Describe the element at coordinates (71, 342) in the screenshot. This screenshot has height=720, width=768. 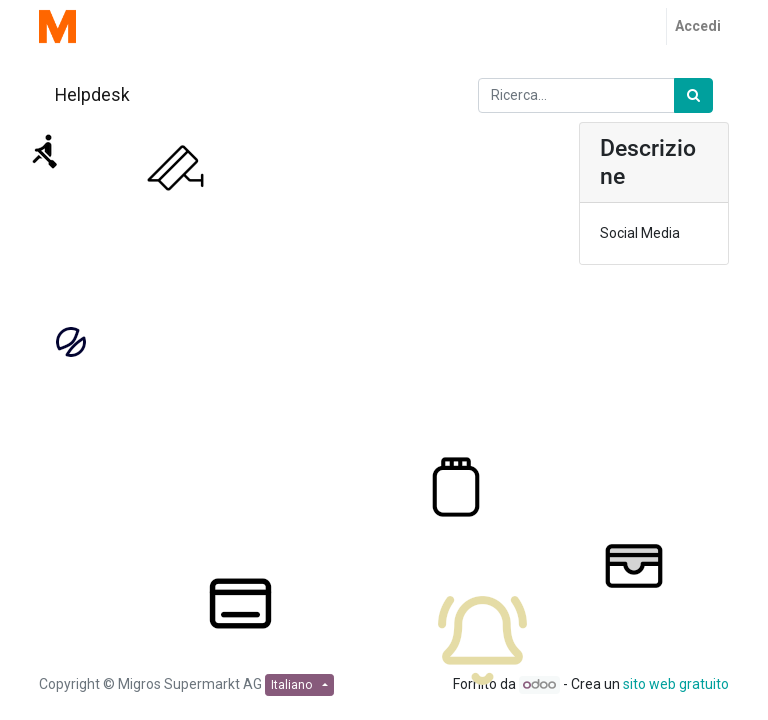
I see `open sharik file sharing app` at that location.